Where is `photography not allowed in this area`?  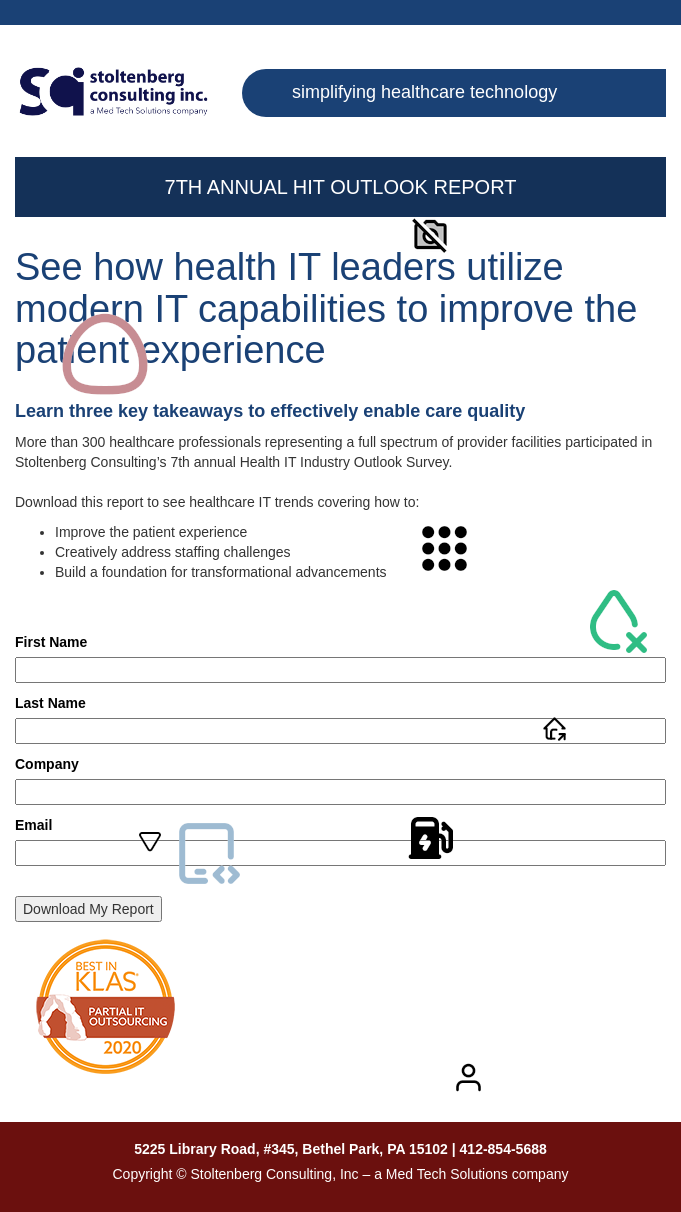 photography not allowed in this area is located at coordinates (430, 234).